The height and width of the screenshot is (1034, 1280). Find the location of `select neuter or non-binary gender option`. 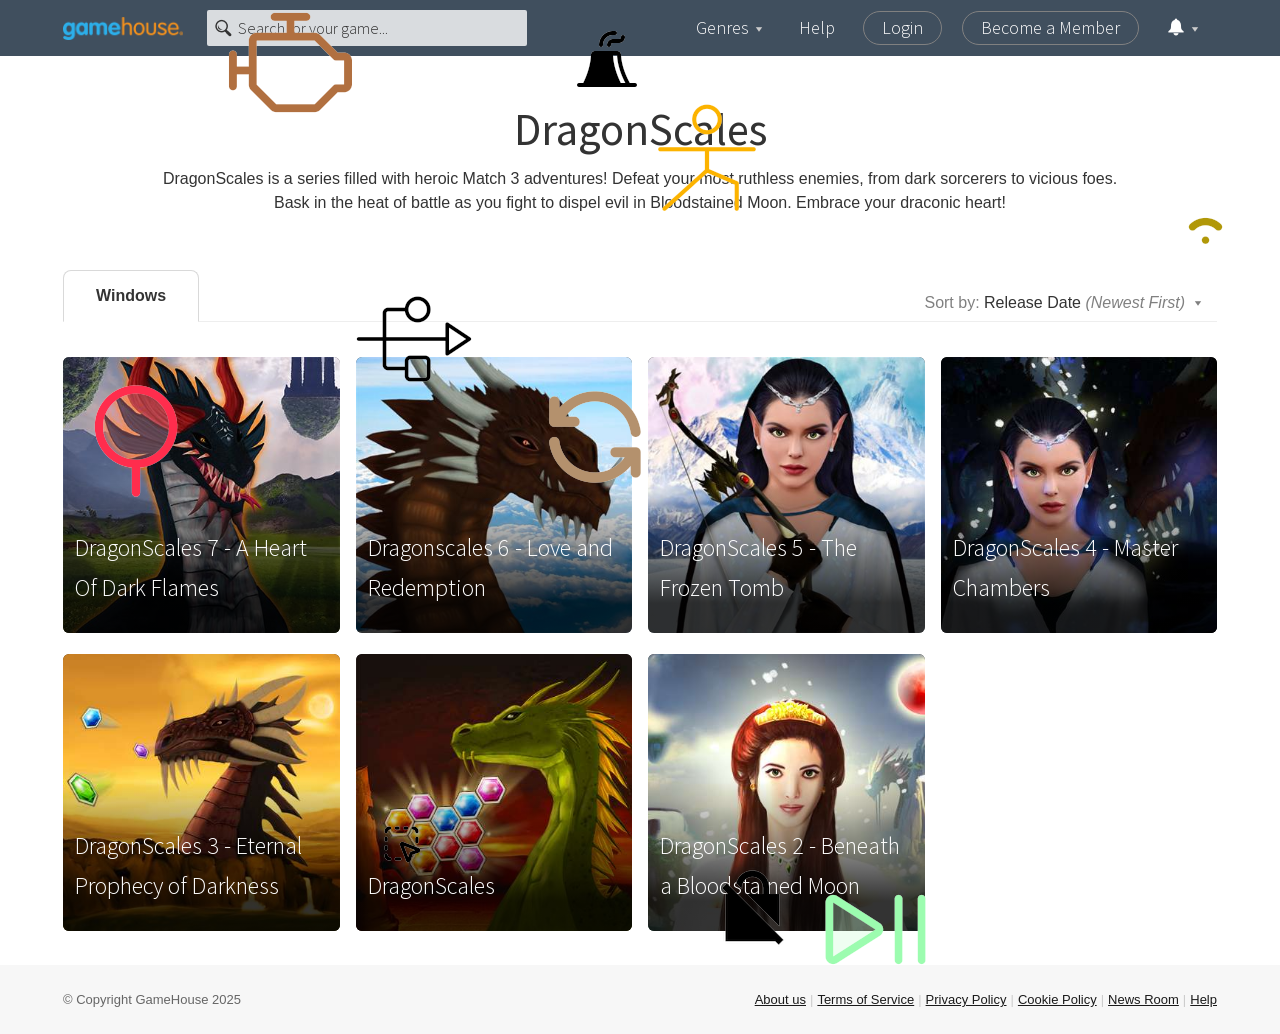

select neuter or non-binary gender option is located at coordinates (136, 439).